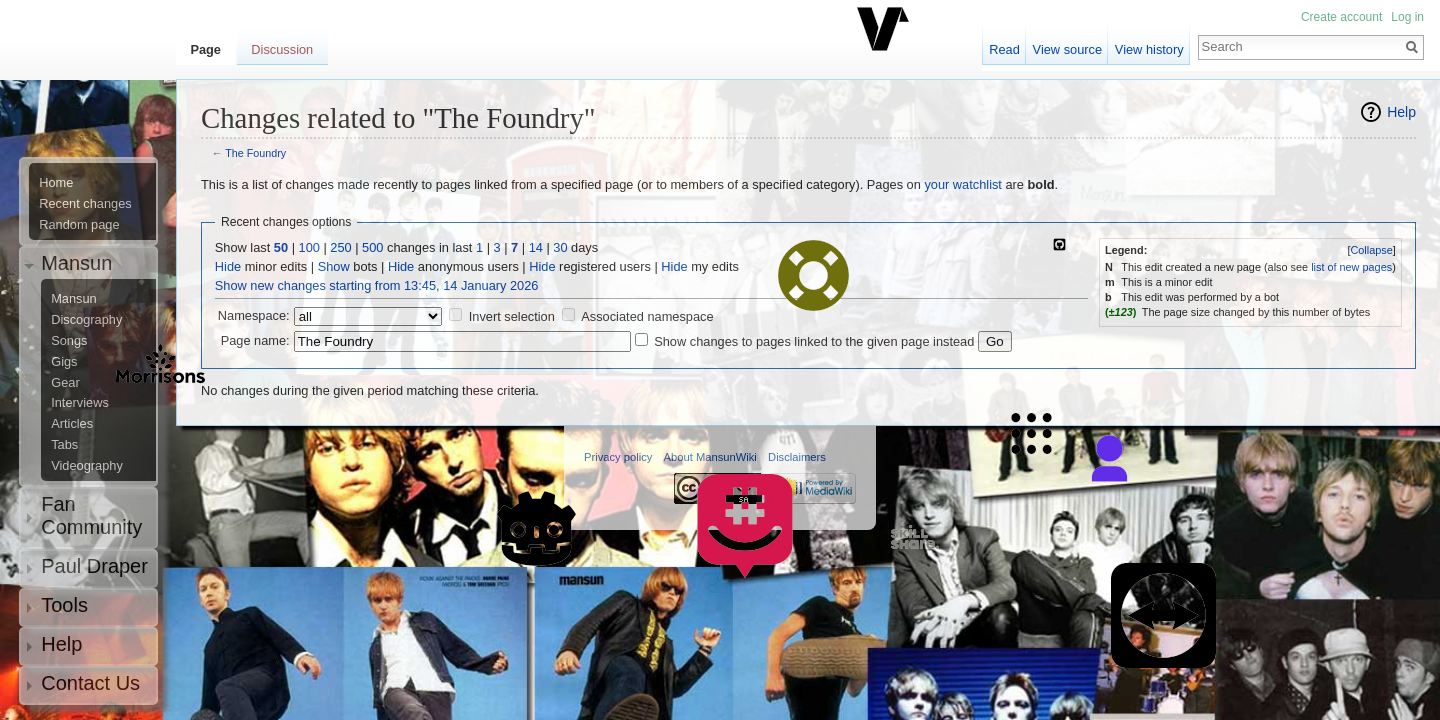  I want to click on open godot engine application, so click(536, 528).